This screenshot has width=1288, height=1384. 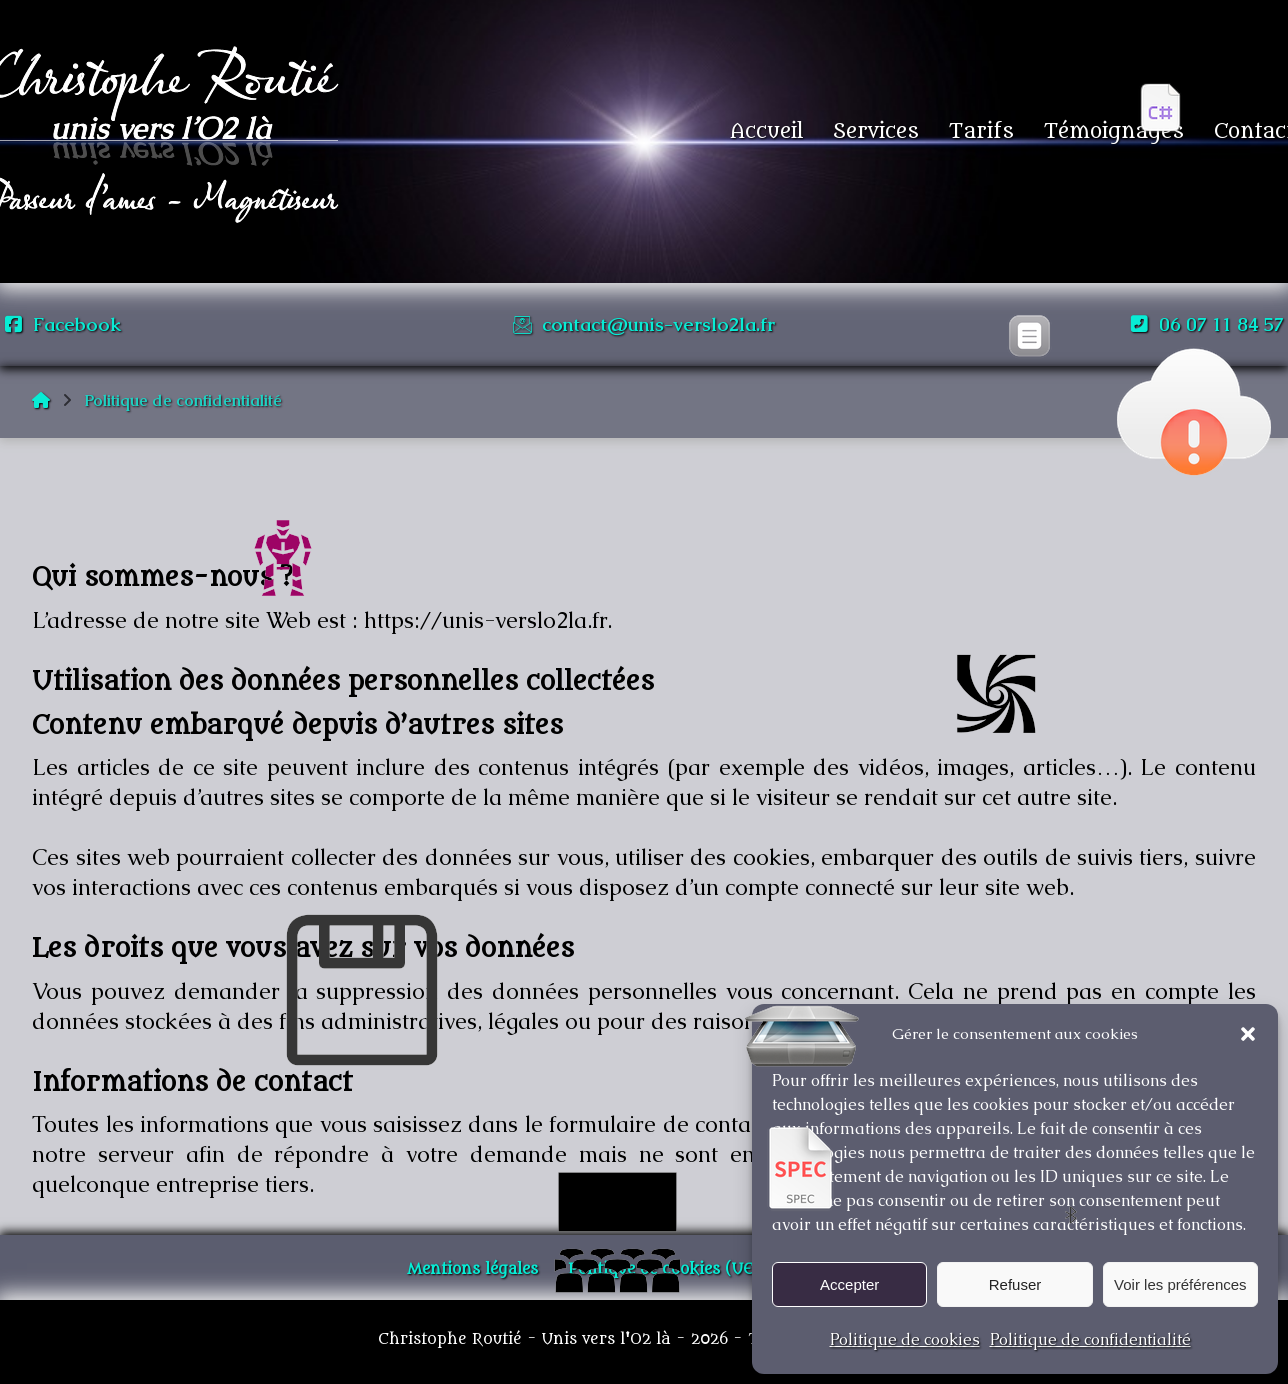 I want to click on severe weather alert notification, so click(x=1194, y=412).